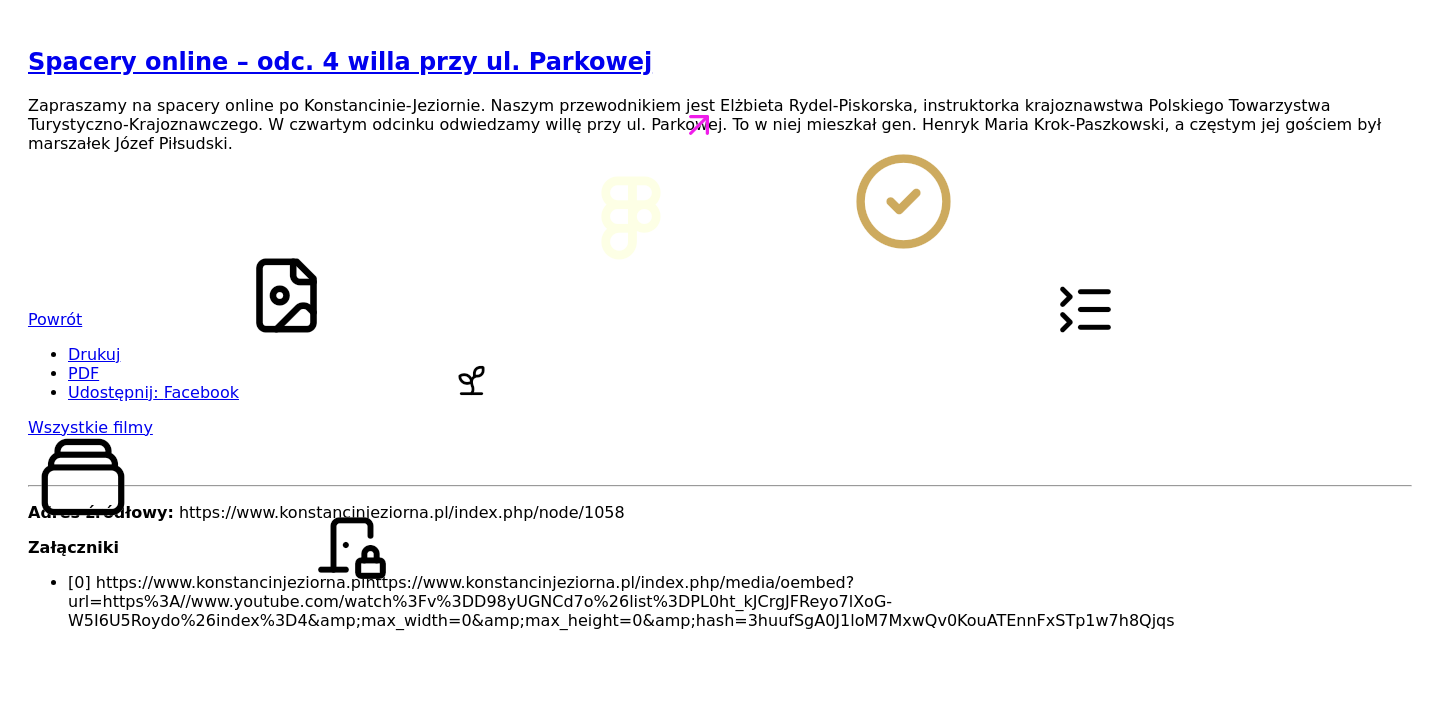 Image resolution: width=1440 pixels, height=720 pixels. Describe the element at coordinates (699, 125) in the screenshot. I see `open link in new tab or window` at that location.